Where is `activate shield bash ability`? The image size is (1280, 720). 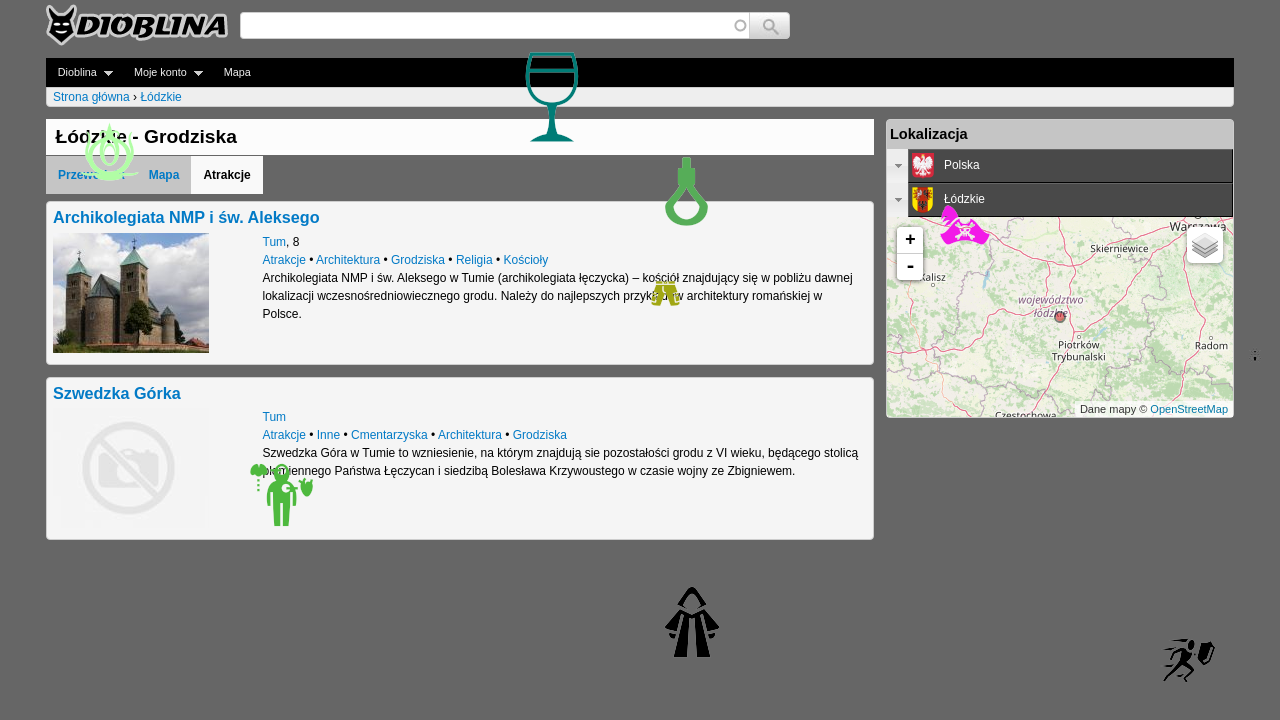
activate shield bash ability is located at coordinates (1187, 660).